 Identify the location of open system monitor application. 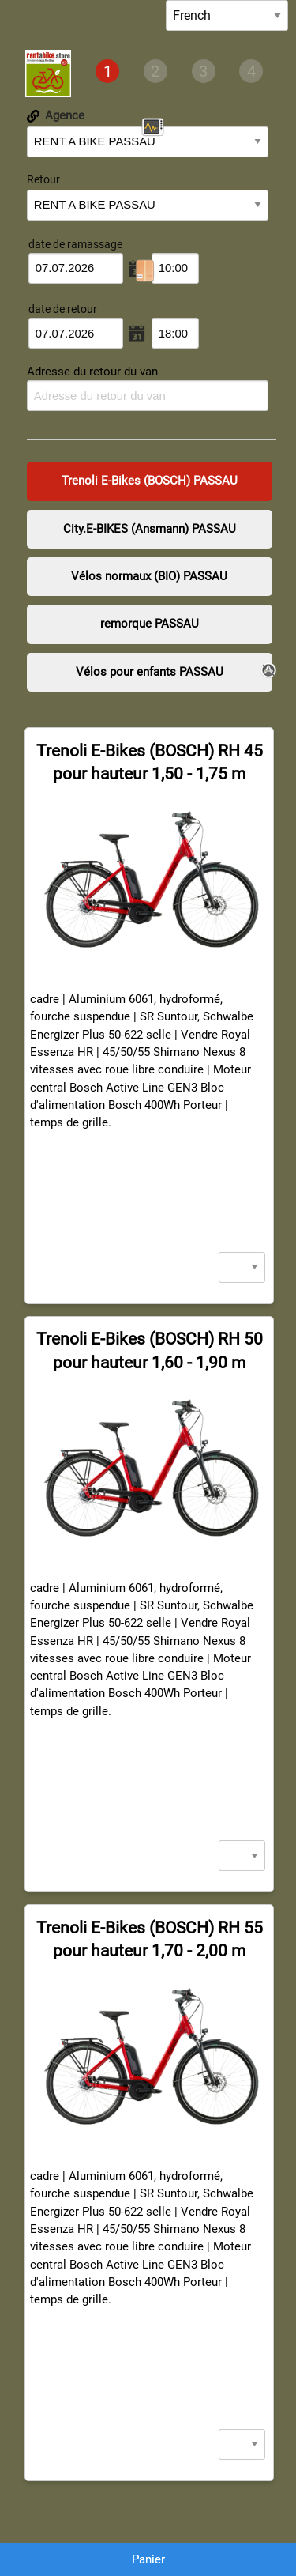
(152, 126).